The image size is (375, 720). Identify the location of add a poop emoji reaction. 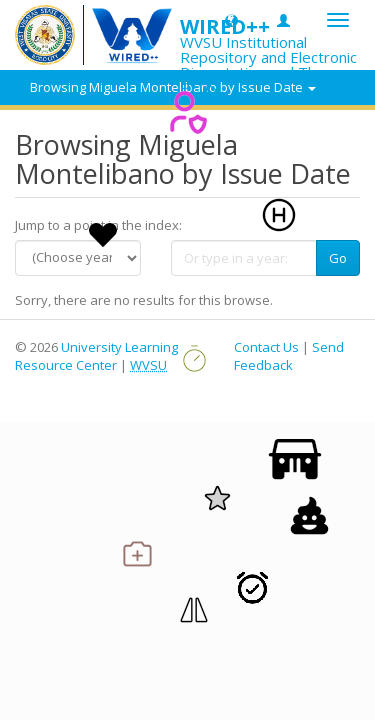
(309, 515).